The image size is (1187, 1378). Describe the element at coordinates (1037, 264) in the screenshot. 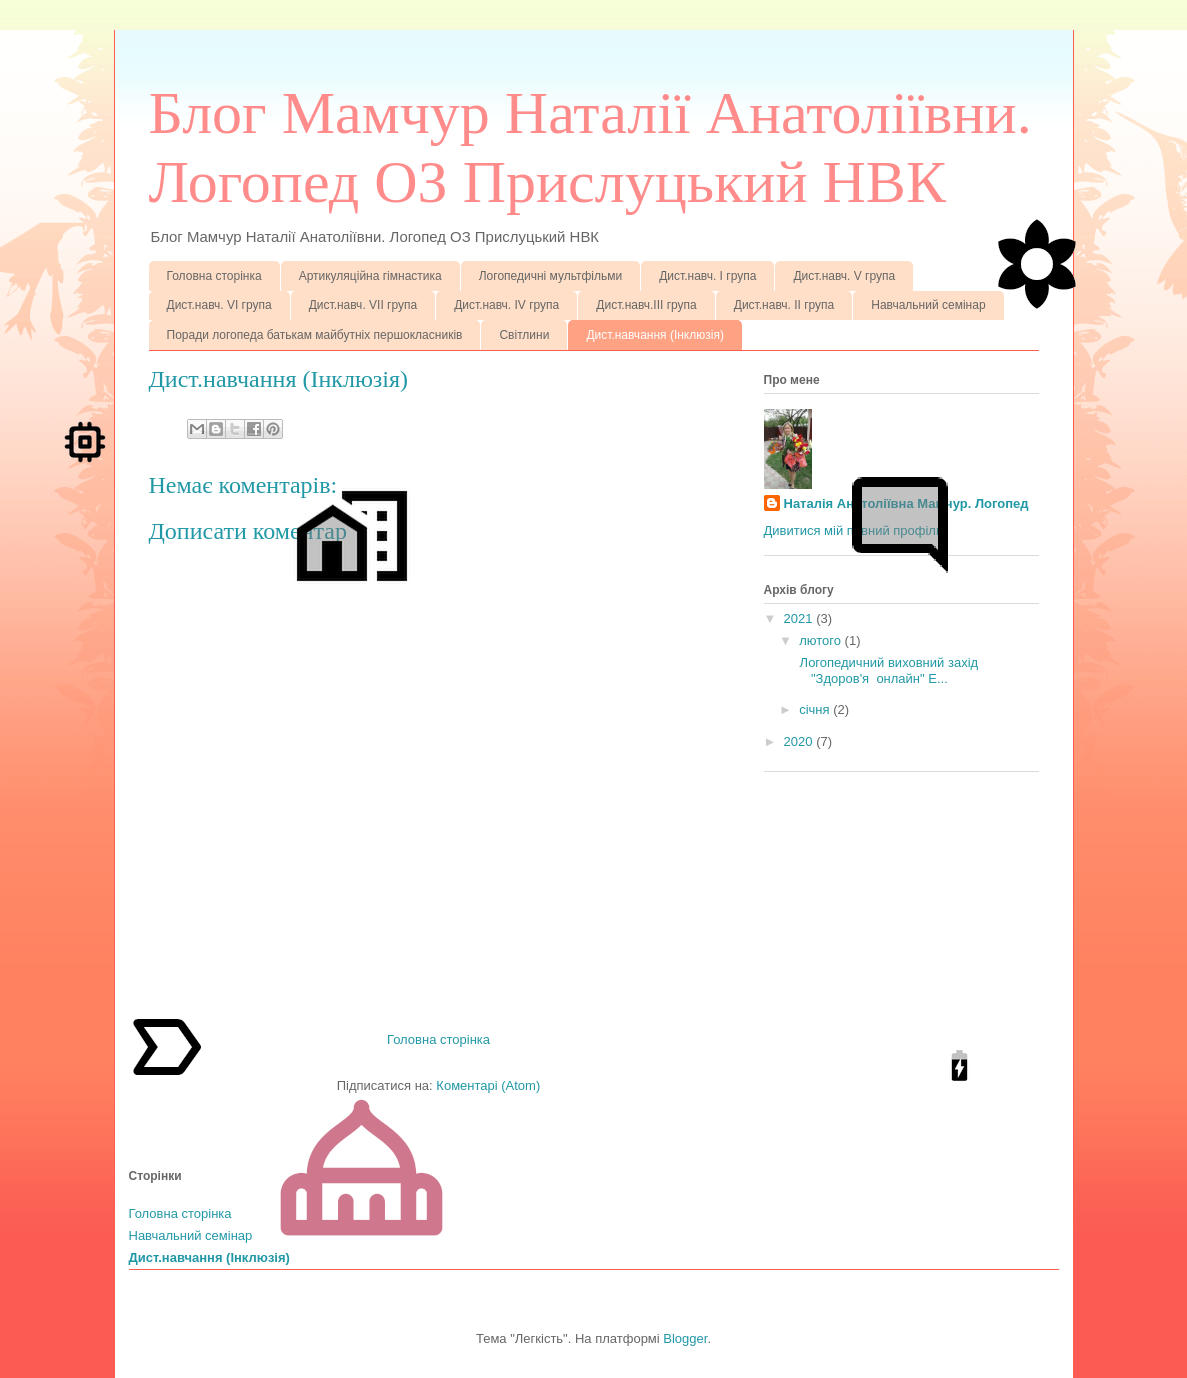

I see `apply a vintage or retro photo filter` at that location.